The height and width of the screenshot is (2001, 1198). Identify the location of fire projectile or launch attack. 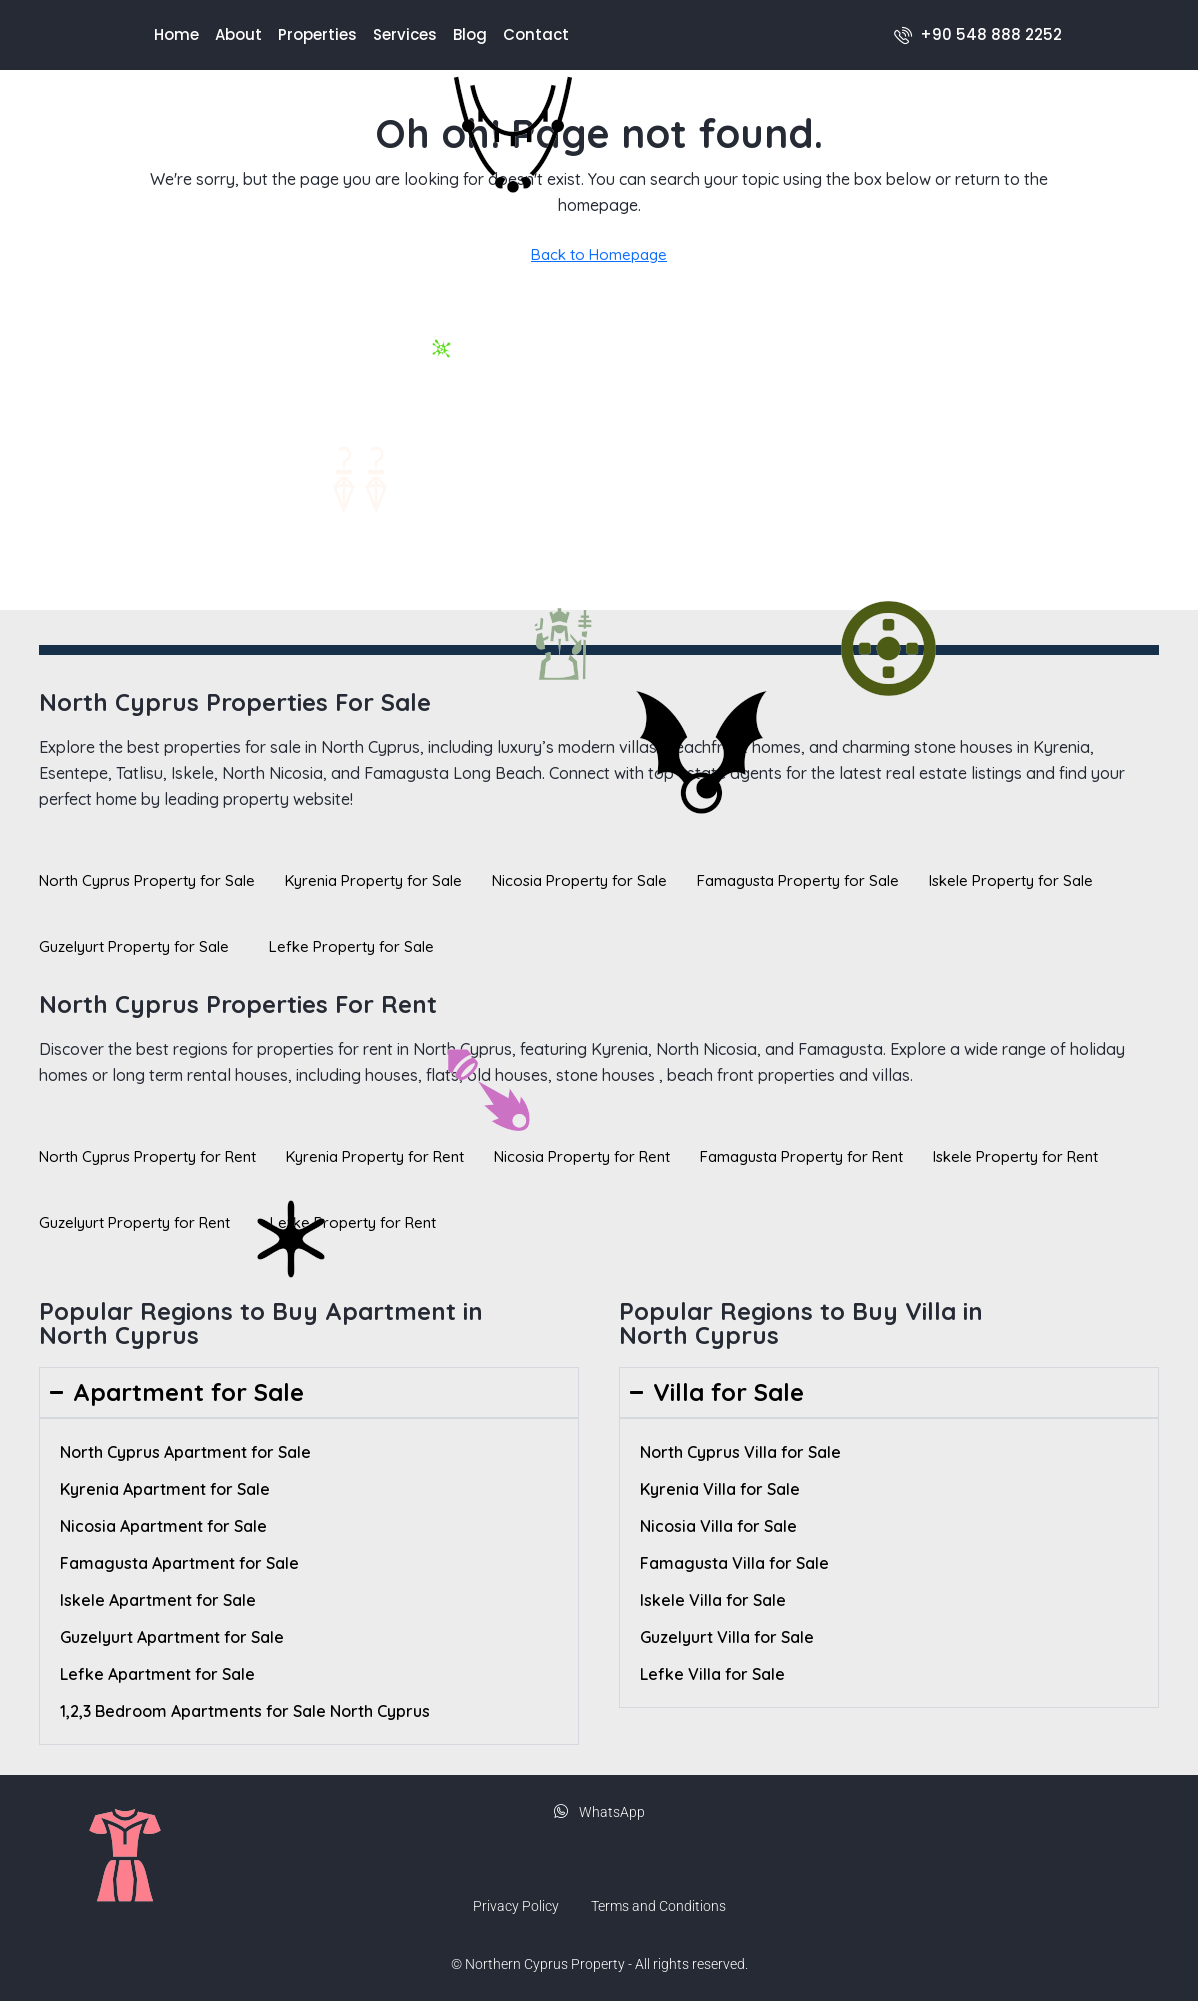
(489, 1090).